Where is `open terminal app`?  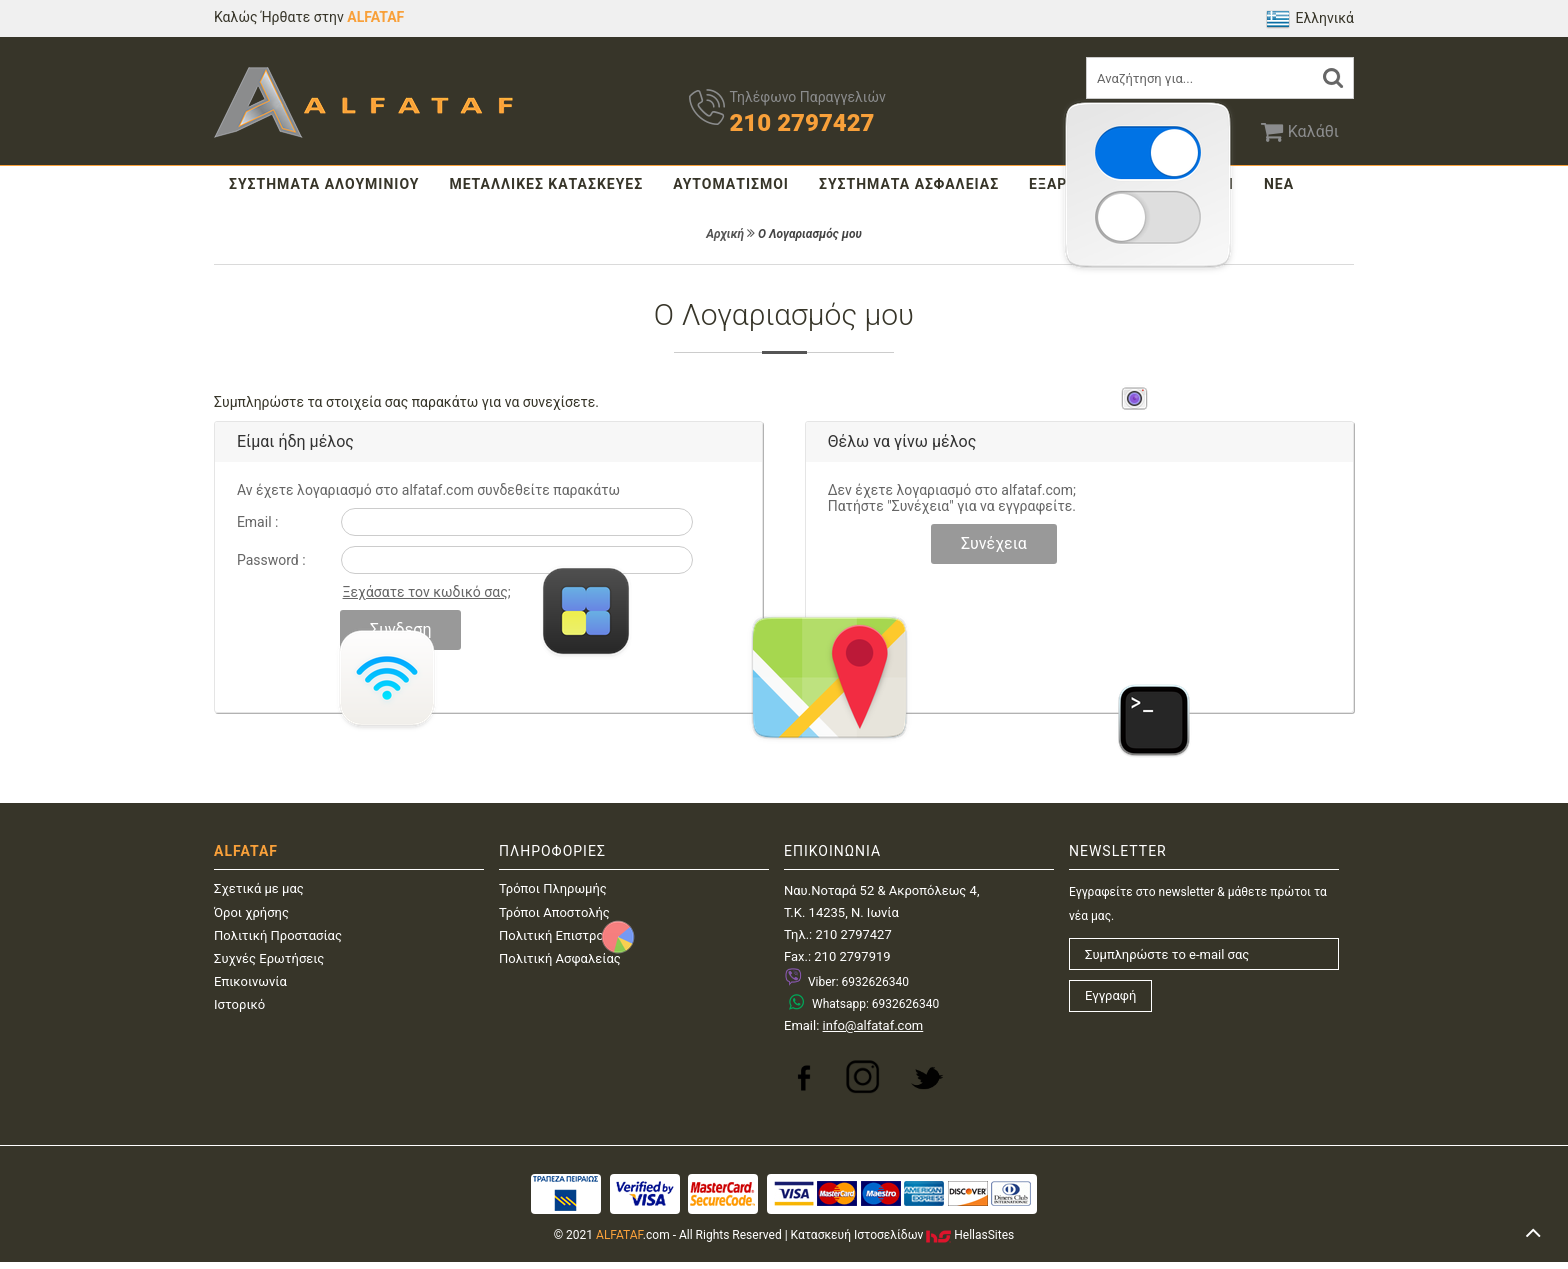 open terminal app is located at coordinates (1154, 720).